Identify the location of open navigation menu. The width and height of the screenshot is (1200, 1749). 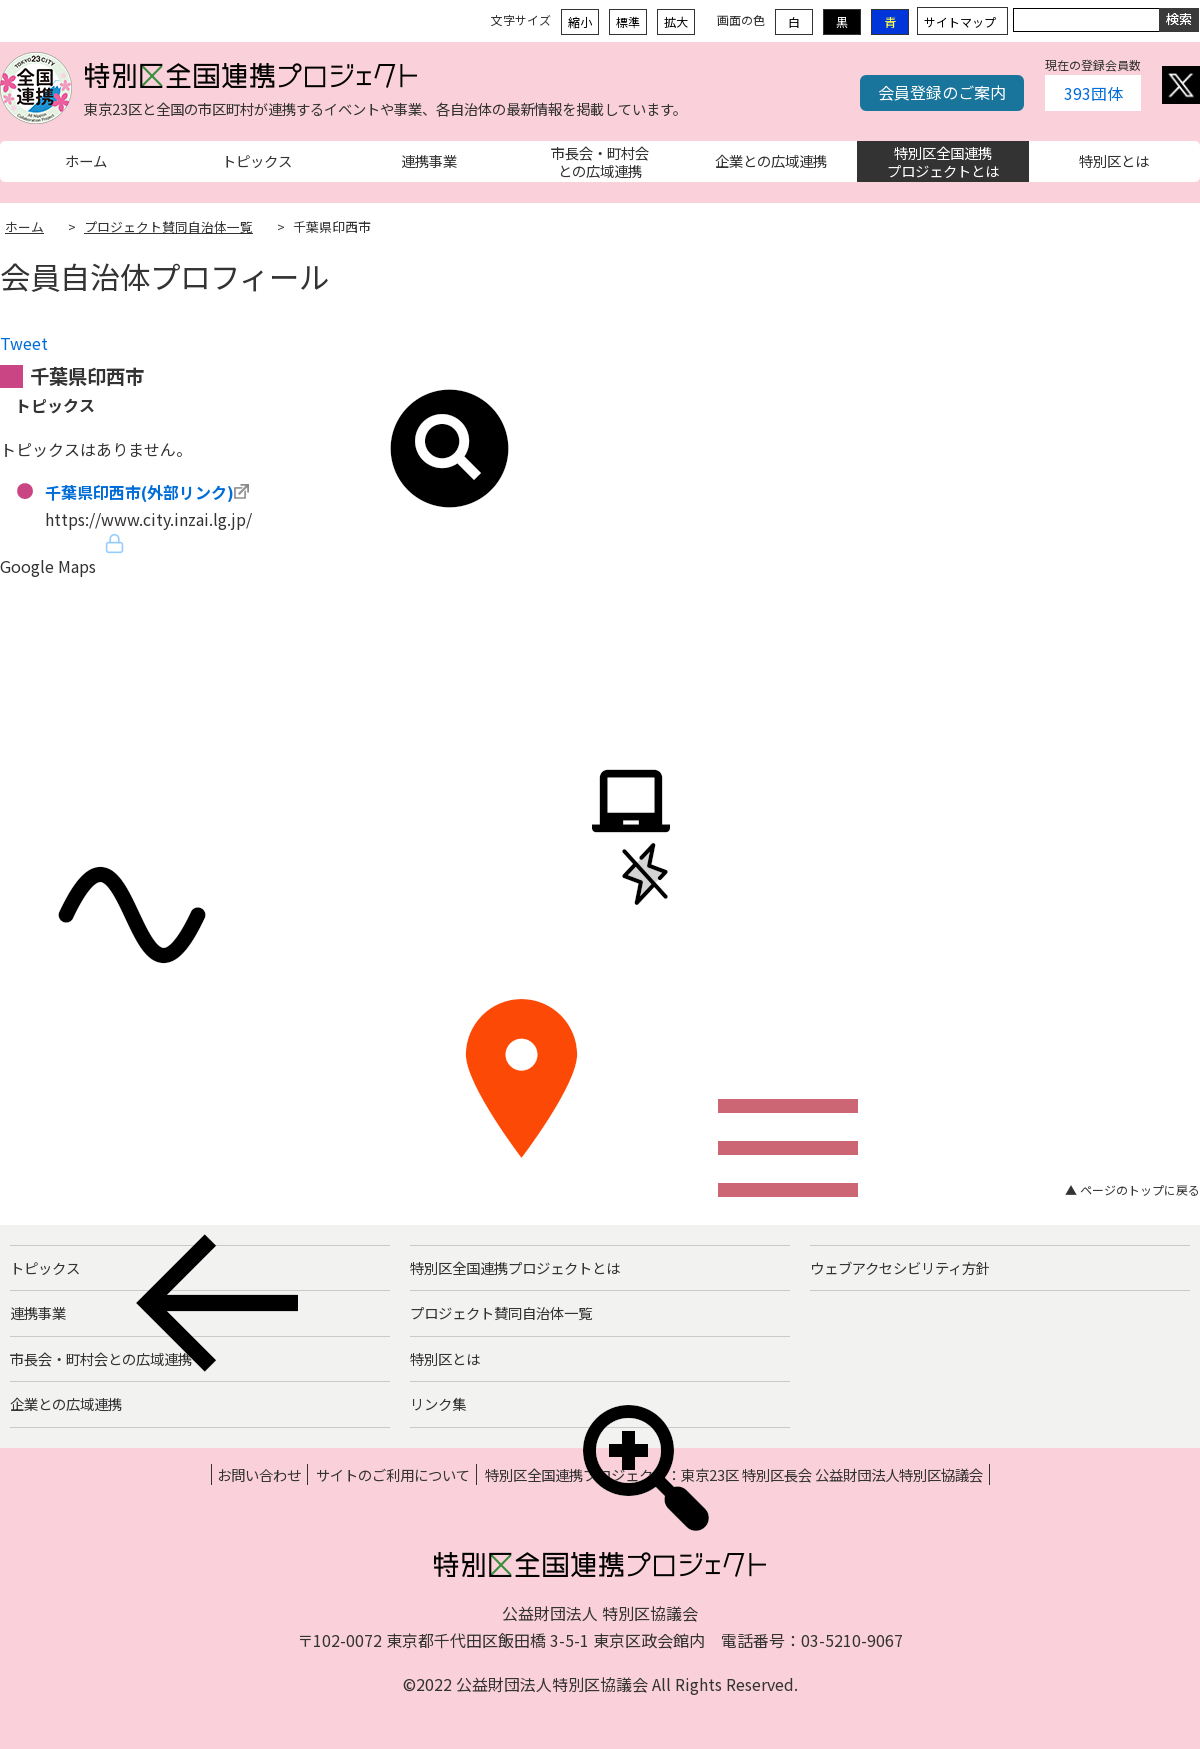
(788, 1148).